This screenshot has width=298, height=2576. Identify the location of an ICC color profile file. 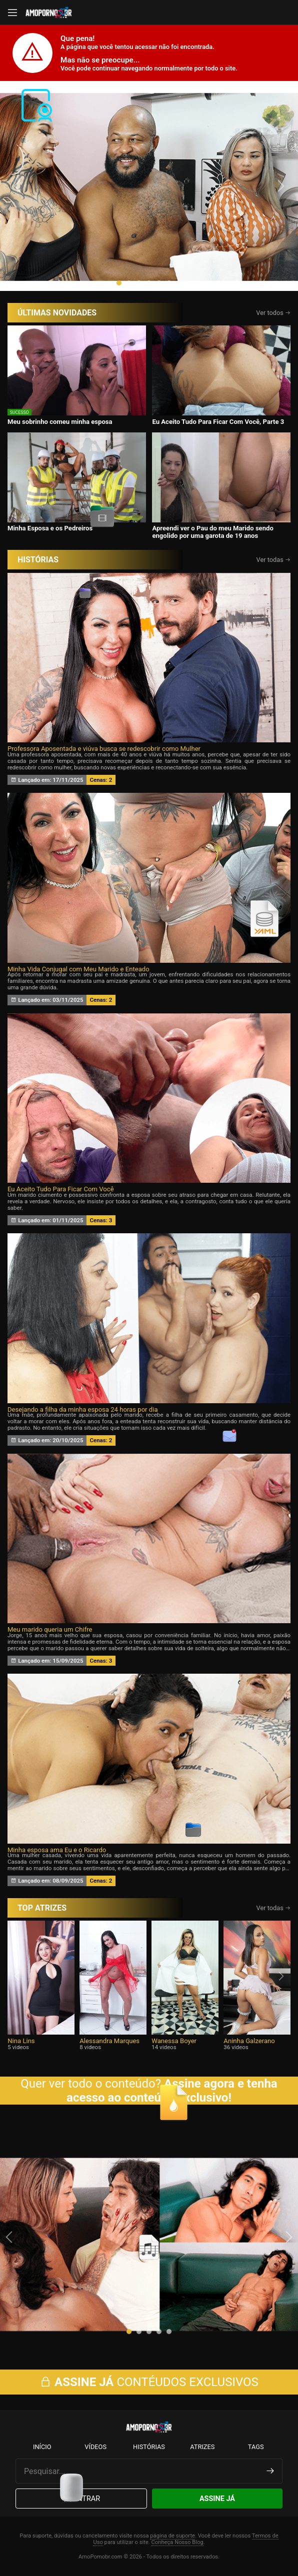
(174, 2102).